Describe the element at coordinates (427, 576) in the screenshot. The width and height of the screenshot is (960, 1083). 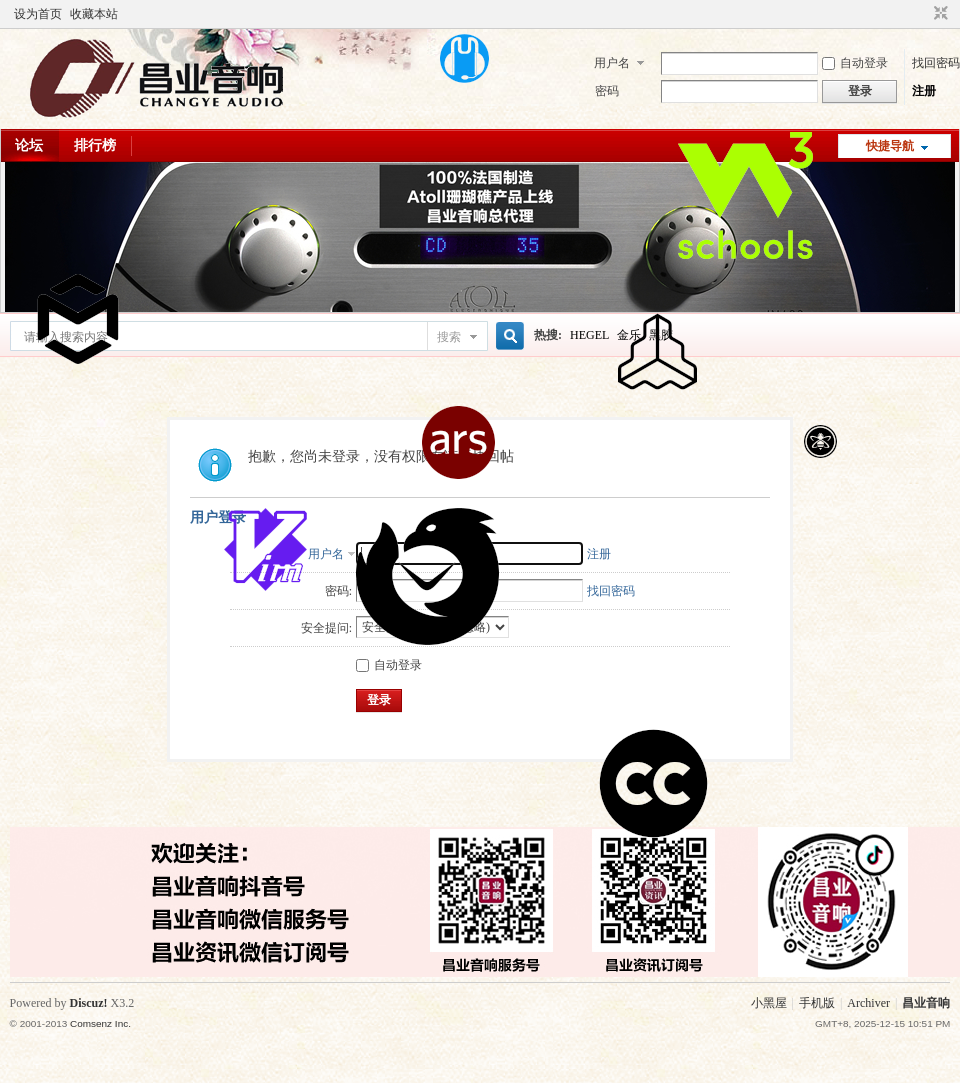
I see `open Mozilla Thunderbird email client` at that location.